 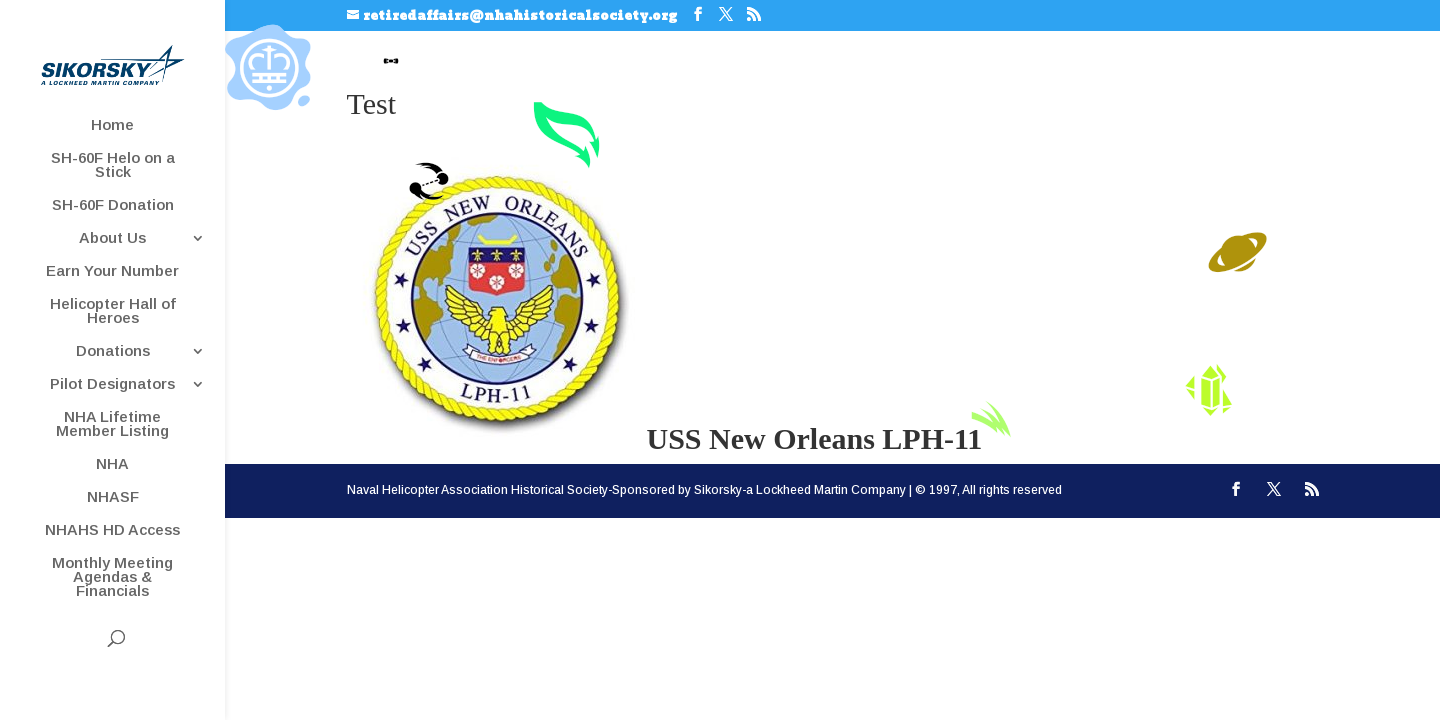 I want to click on collect or interact with a magic crystal item, so click(x=1209, y=389).